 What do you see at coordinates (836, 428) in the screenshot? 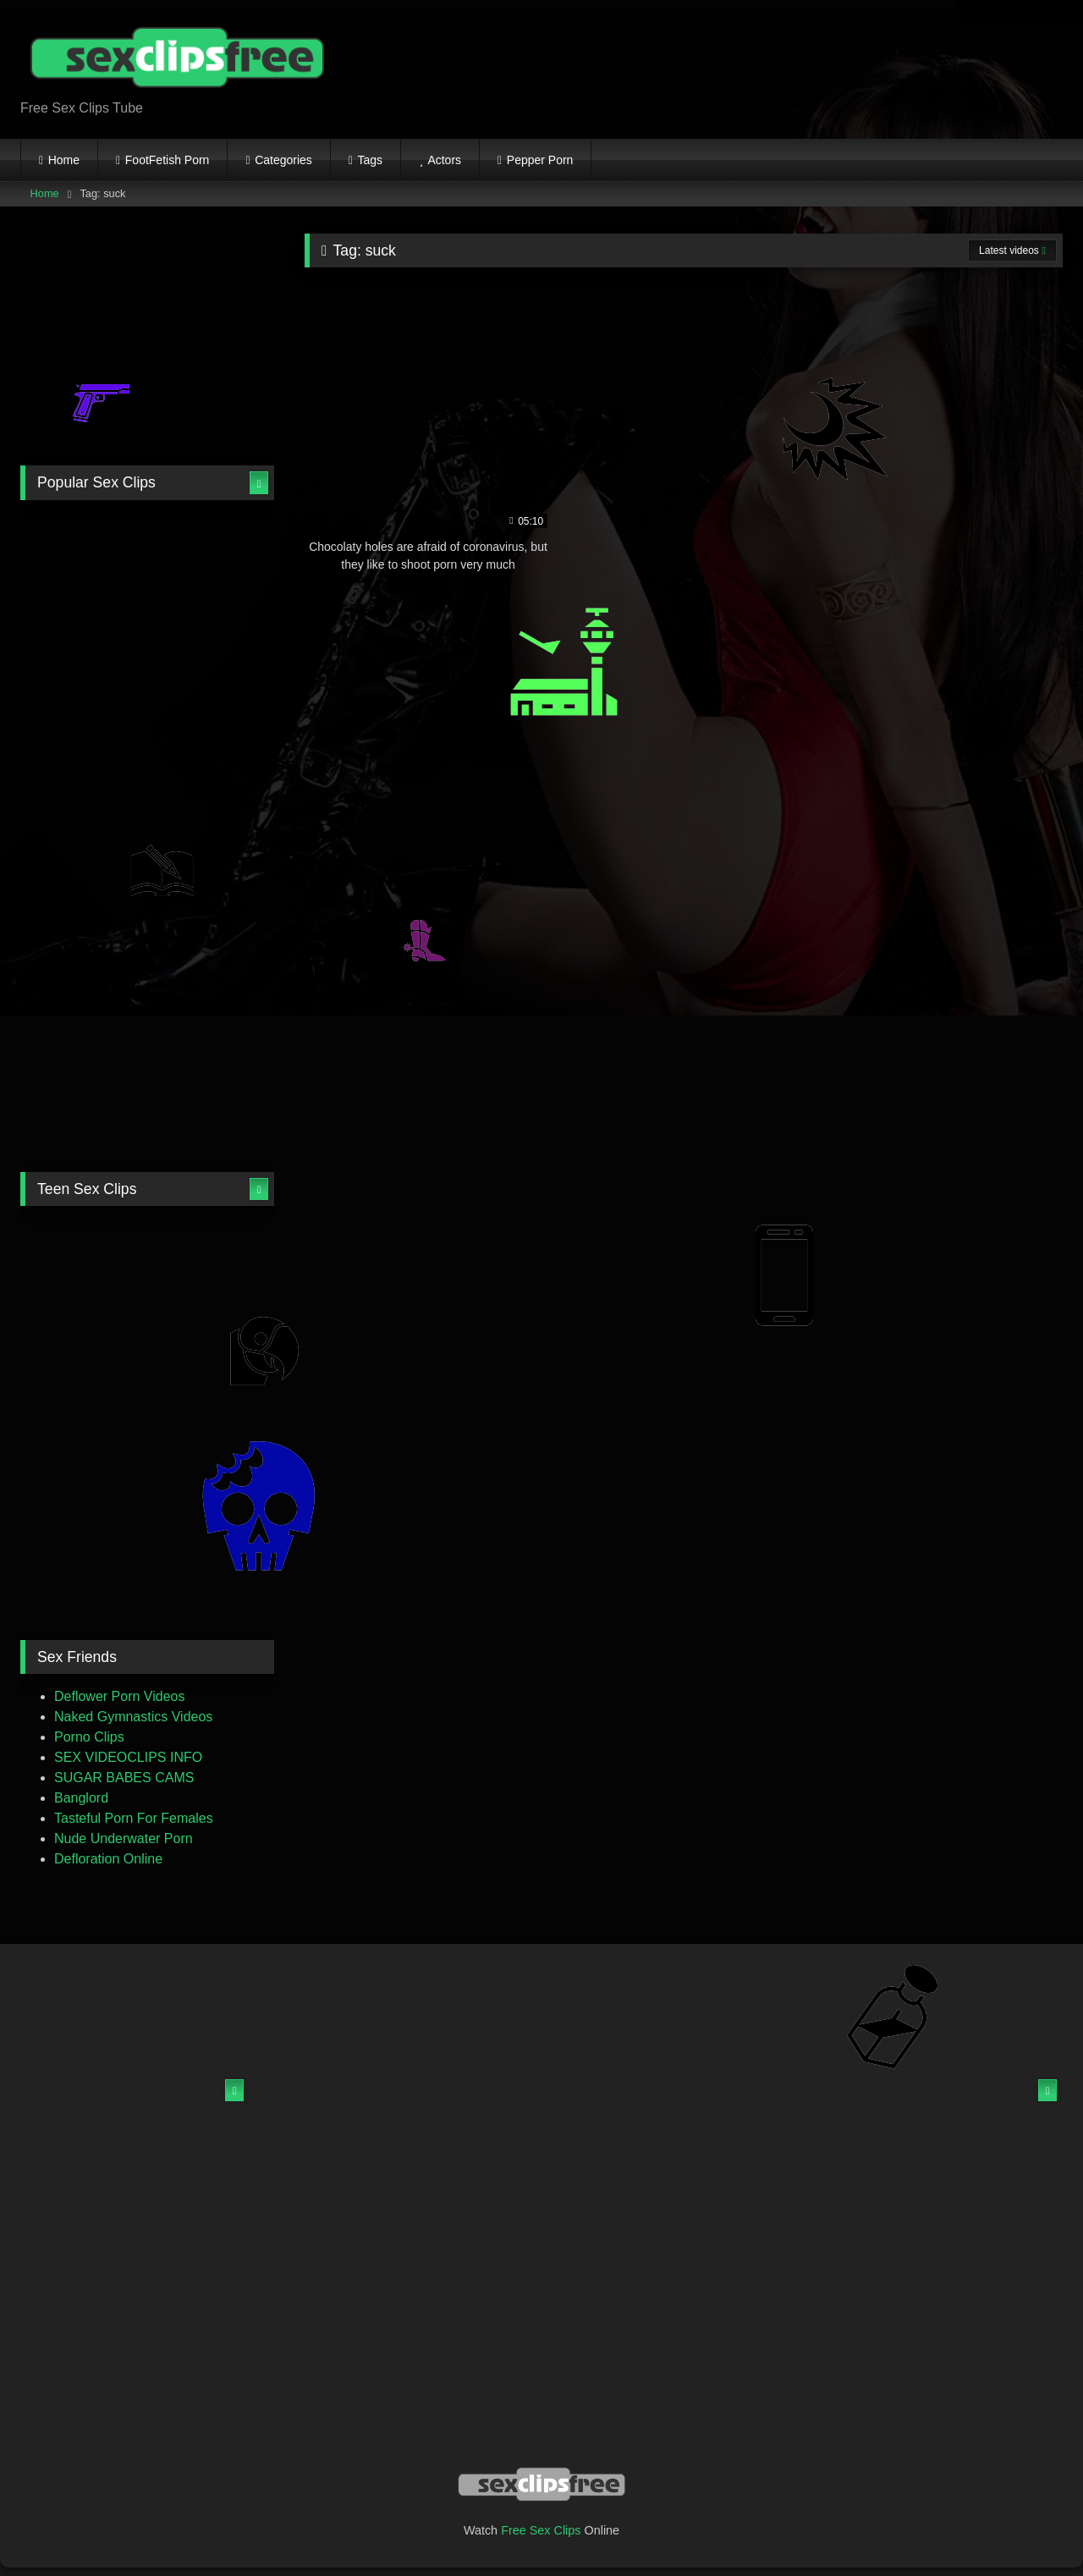
I see `indicates electrical or energy surge event` at bounding box center [836, 428].